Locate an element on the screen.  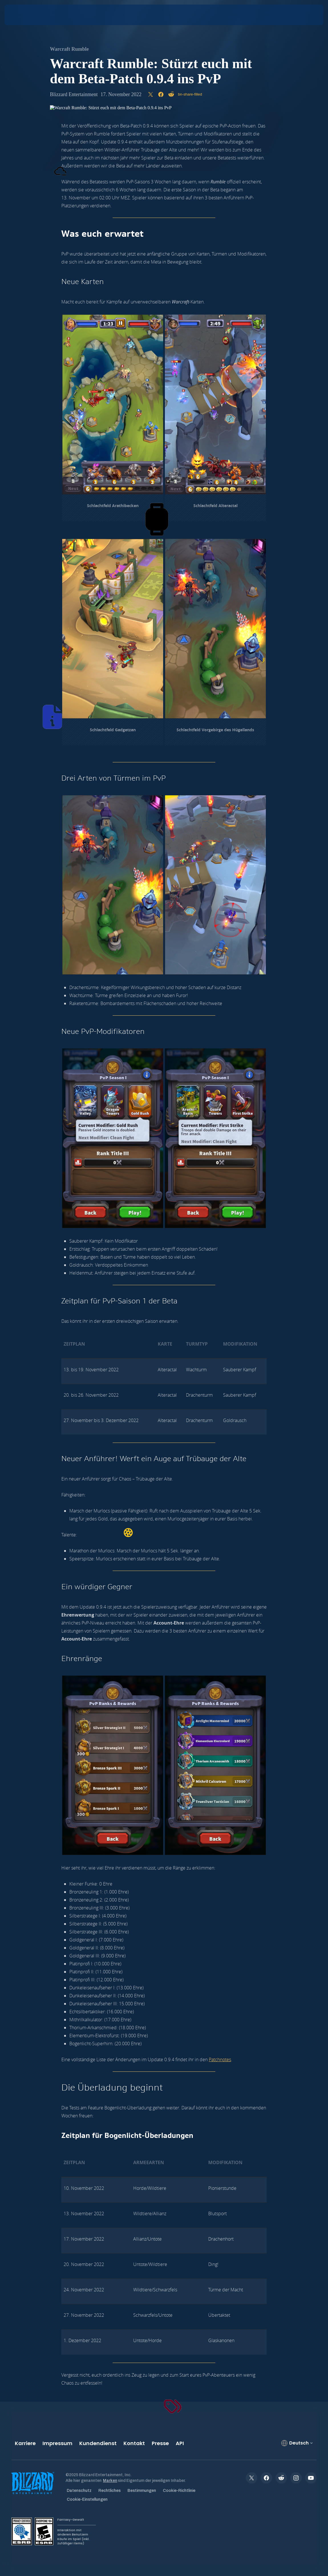
remove from cloud storage is located at coordinates (60, 171).